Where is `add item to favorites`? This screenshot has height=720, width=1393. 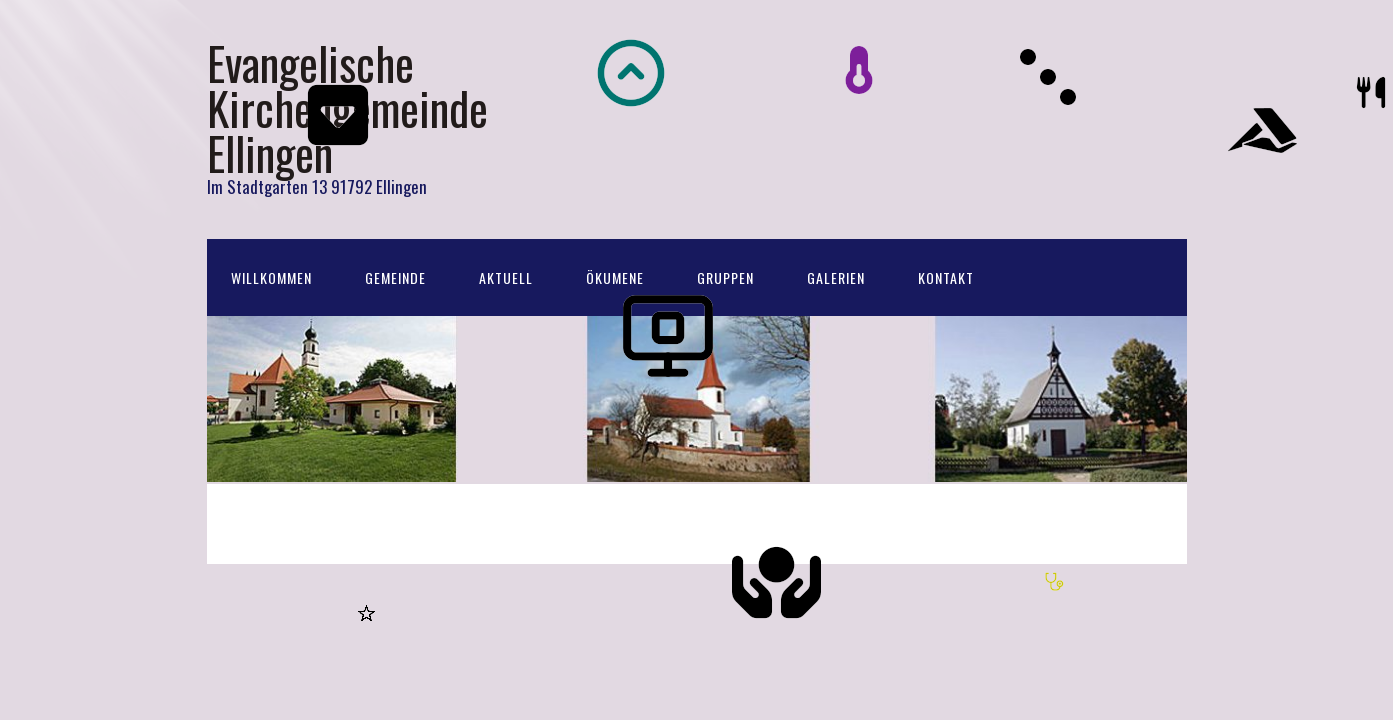
add item to favorites is located at coordinates (366, 613).